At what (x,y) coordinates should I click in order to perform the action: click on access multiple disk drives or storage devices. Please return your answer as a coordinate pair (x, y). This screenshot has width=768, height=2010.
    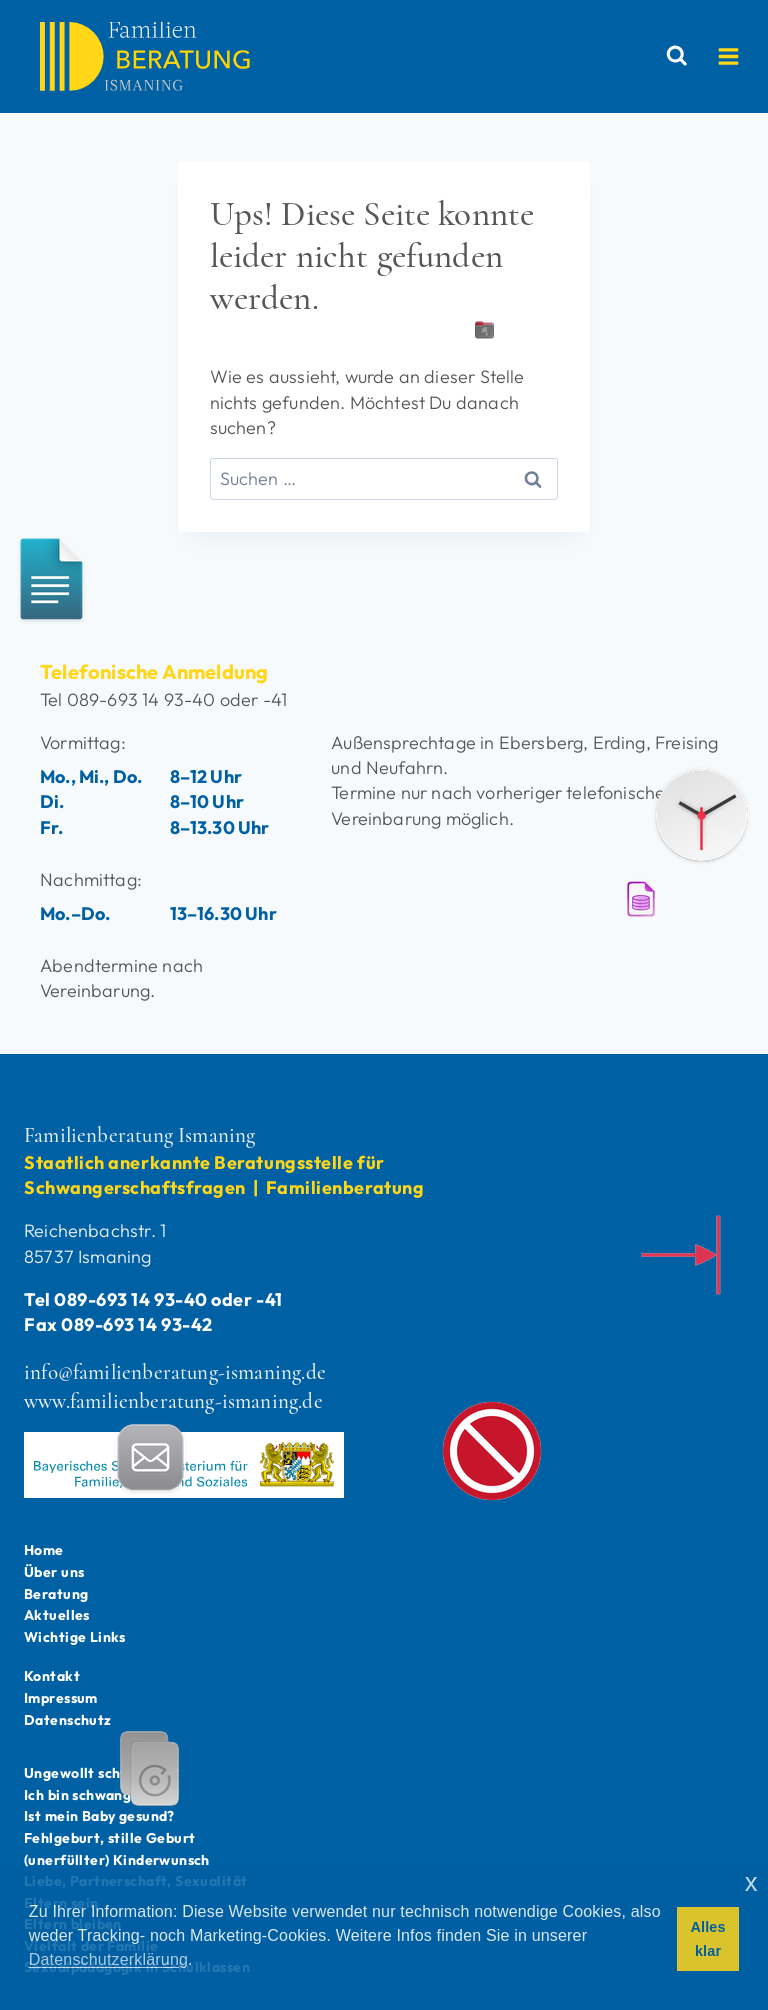
    Looking at the image, I should click on (149, 1768).